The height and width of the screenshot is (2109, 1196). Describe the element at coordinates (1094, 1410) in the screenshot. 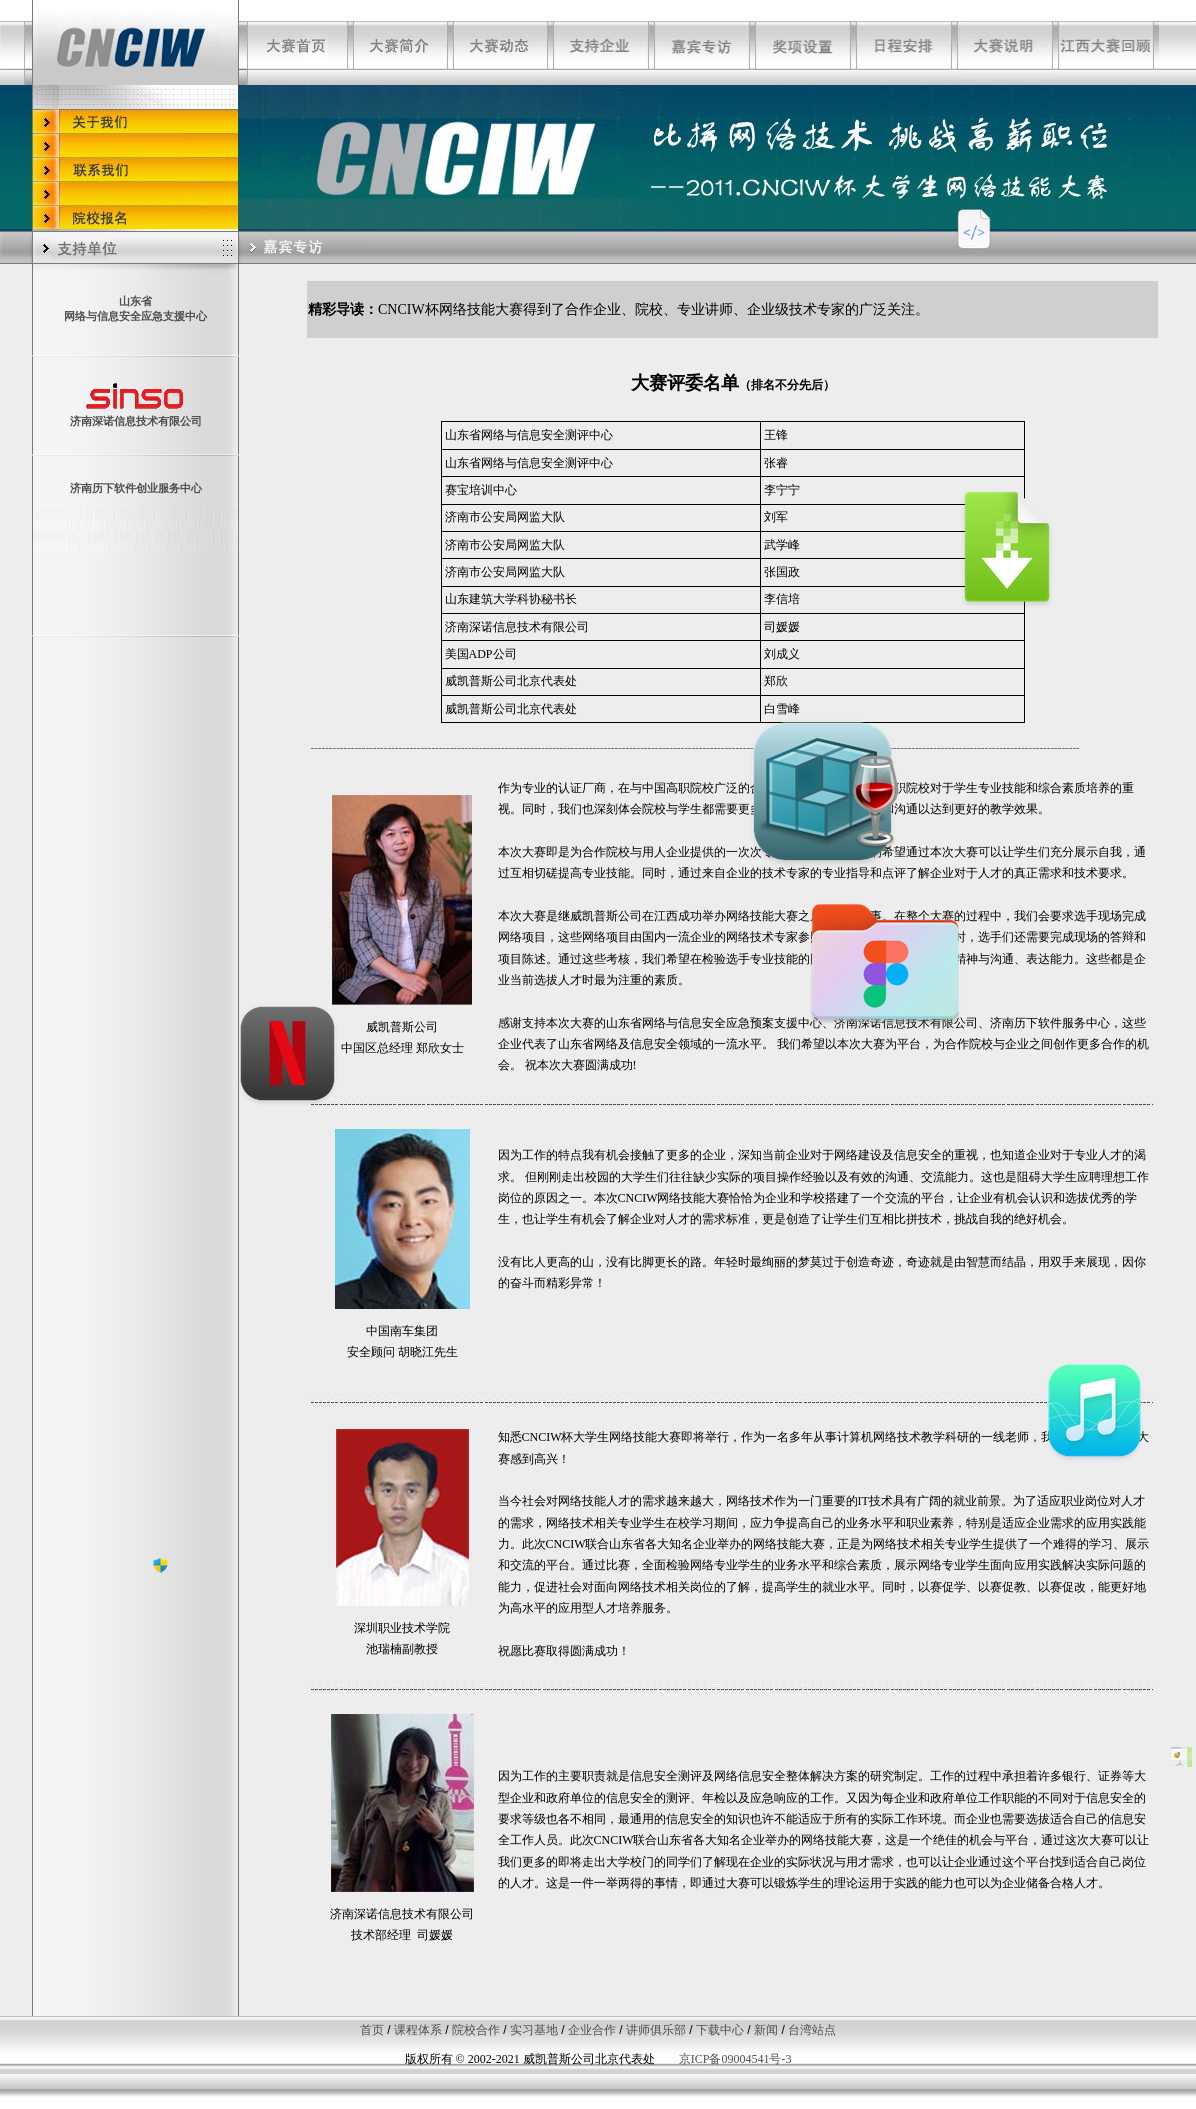

I see `open elisa music player` at that location.